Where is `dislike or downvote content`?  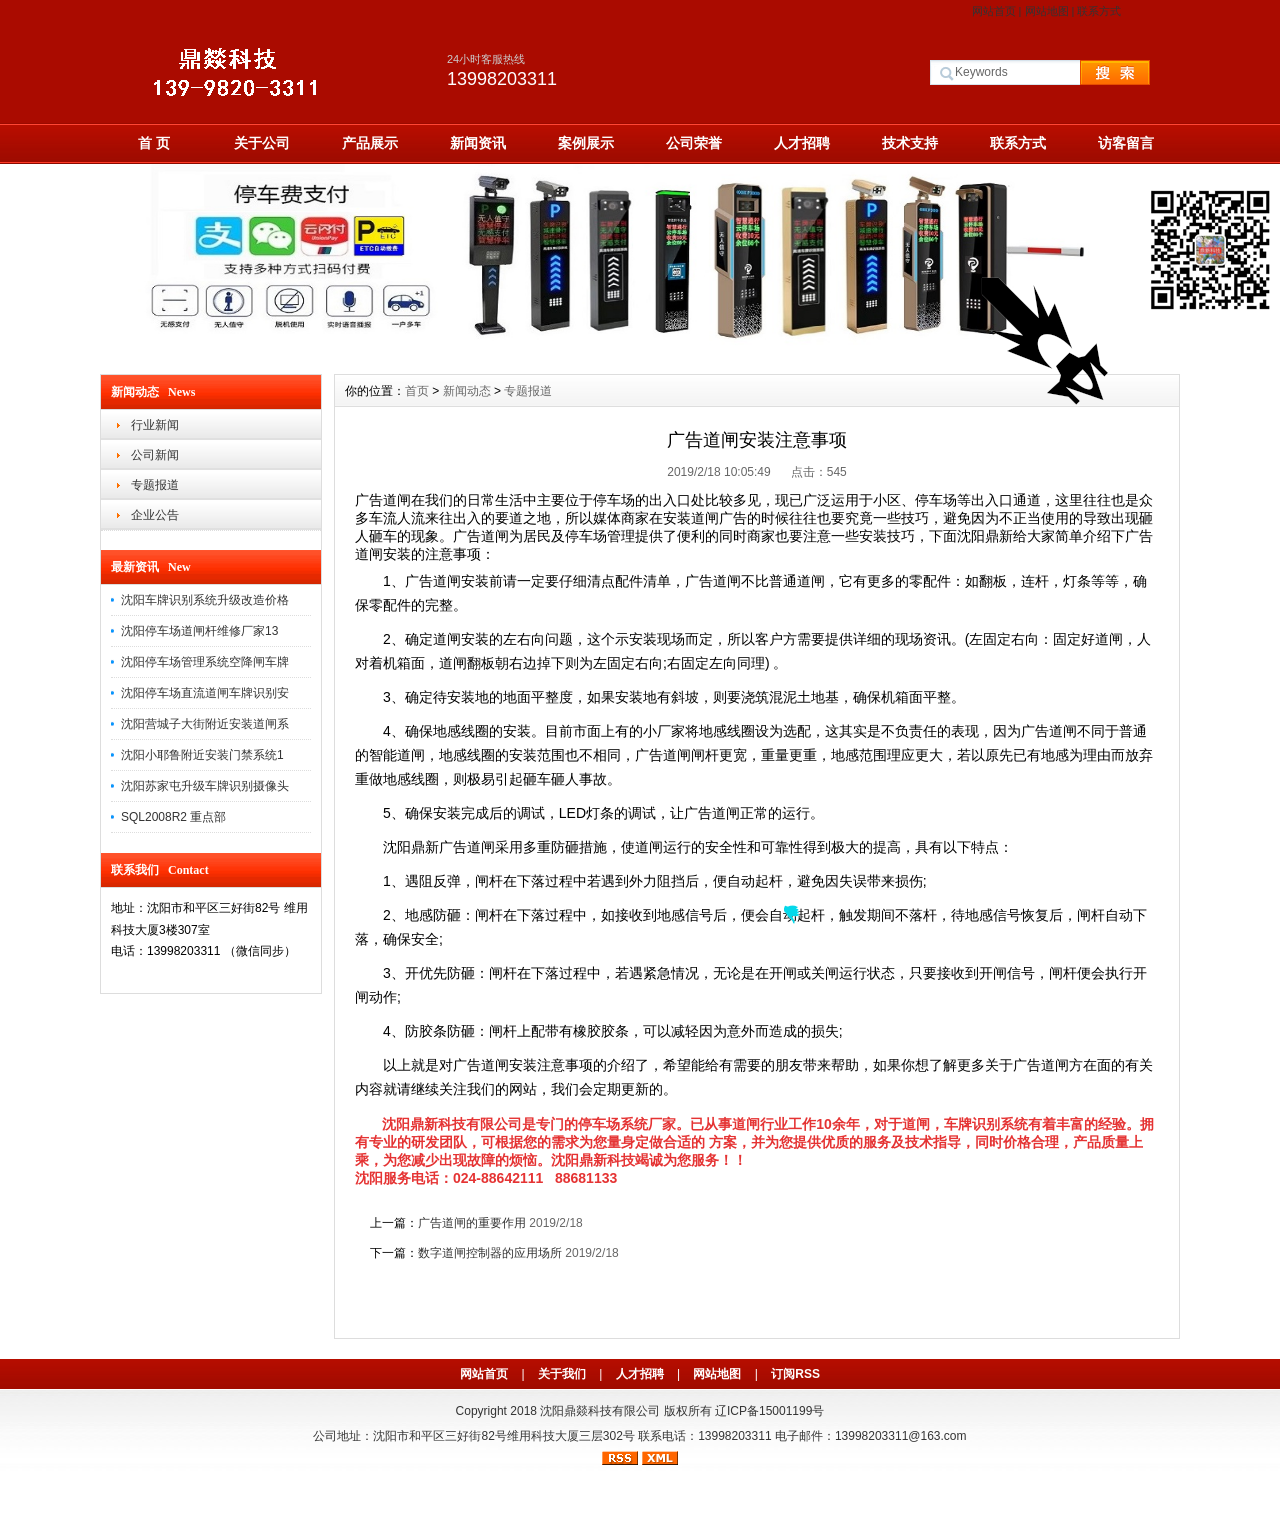 dislike or downvote content is located at coordinates (791, 914).